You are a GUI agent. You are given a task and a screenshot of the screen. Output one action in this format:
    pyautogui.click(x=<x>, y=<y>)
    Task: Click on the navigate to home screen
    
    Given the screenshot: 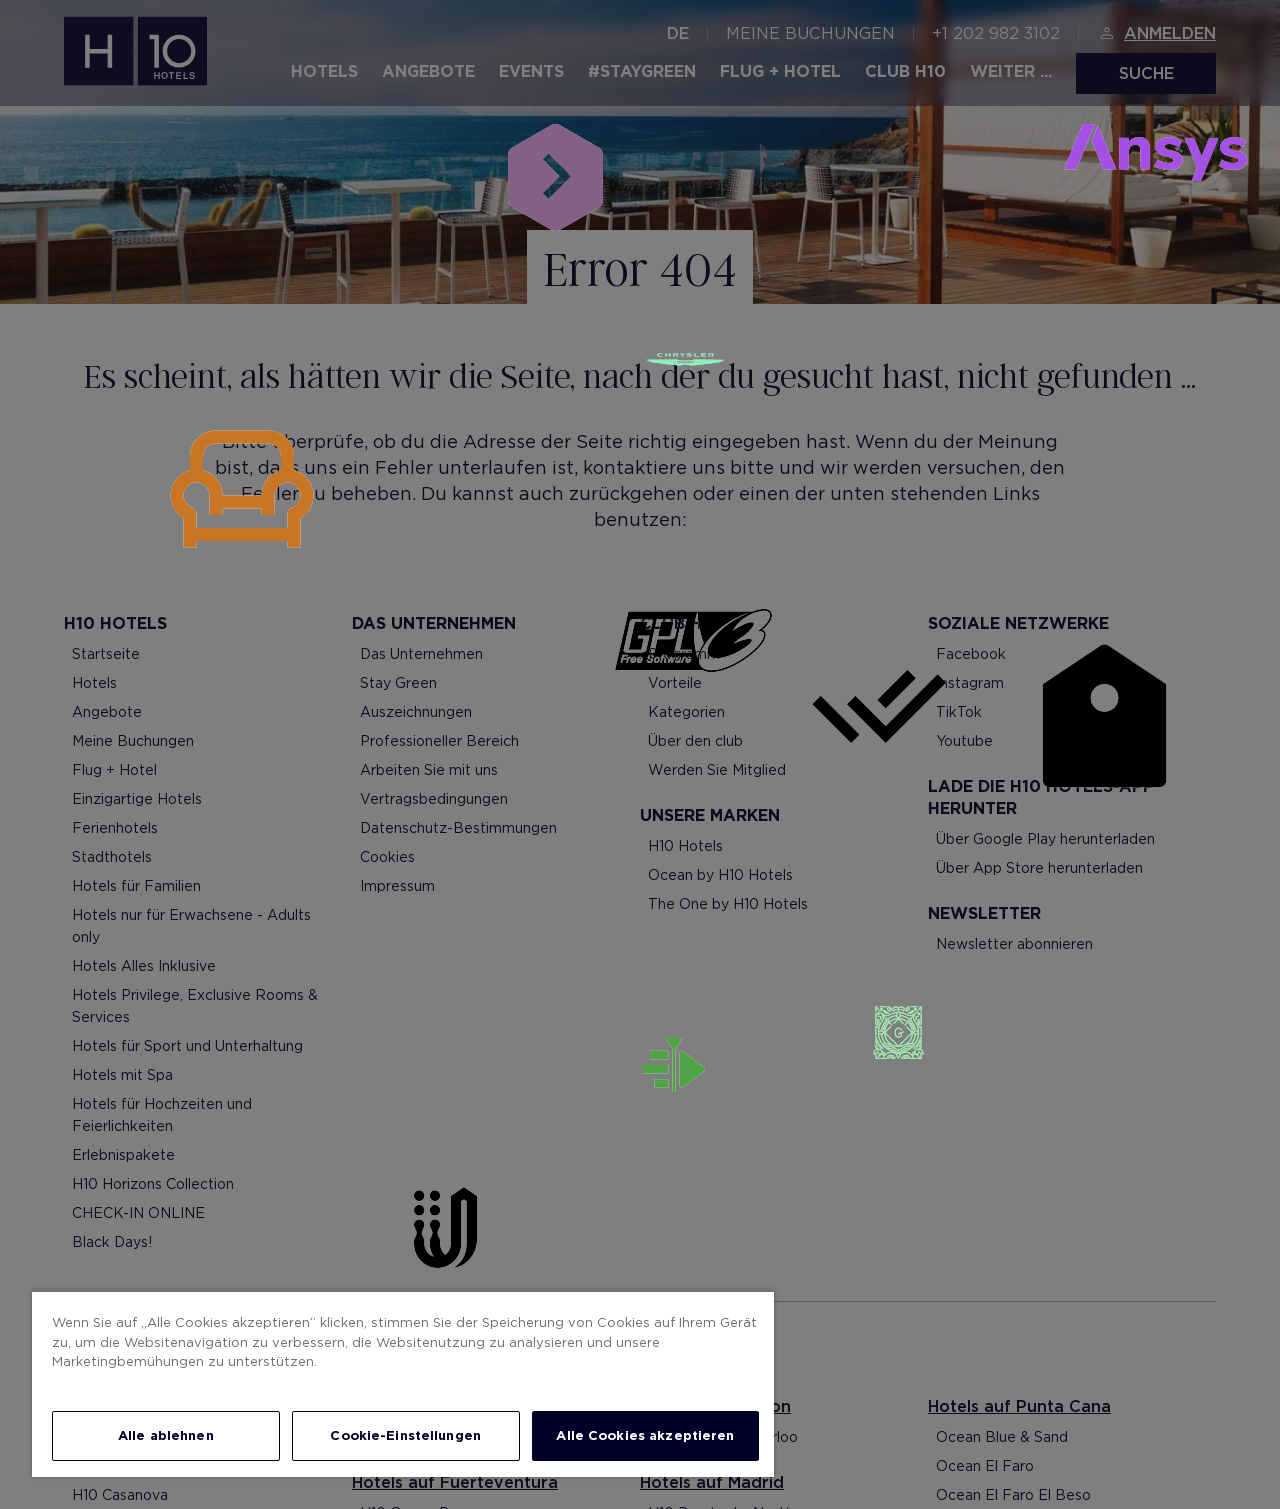 What is the action you would take?
    pyautogui.click(x=1104, y=718)
    